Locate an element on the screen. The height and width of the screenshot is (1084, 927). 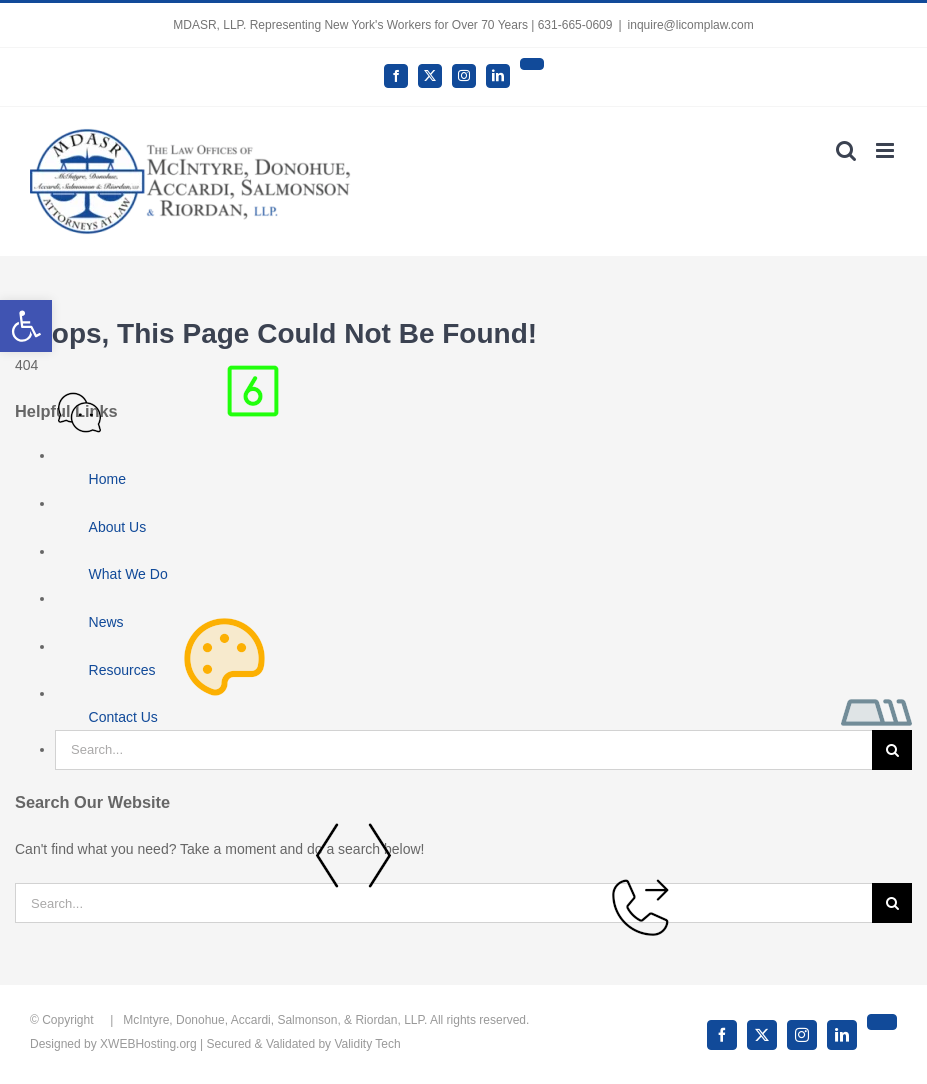
switch between open browser tabs is located at coordinates (876, 712).